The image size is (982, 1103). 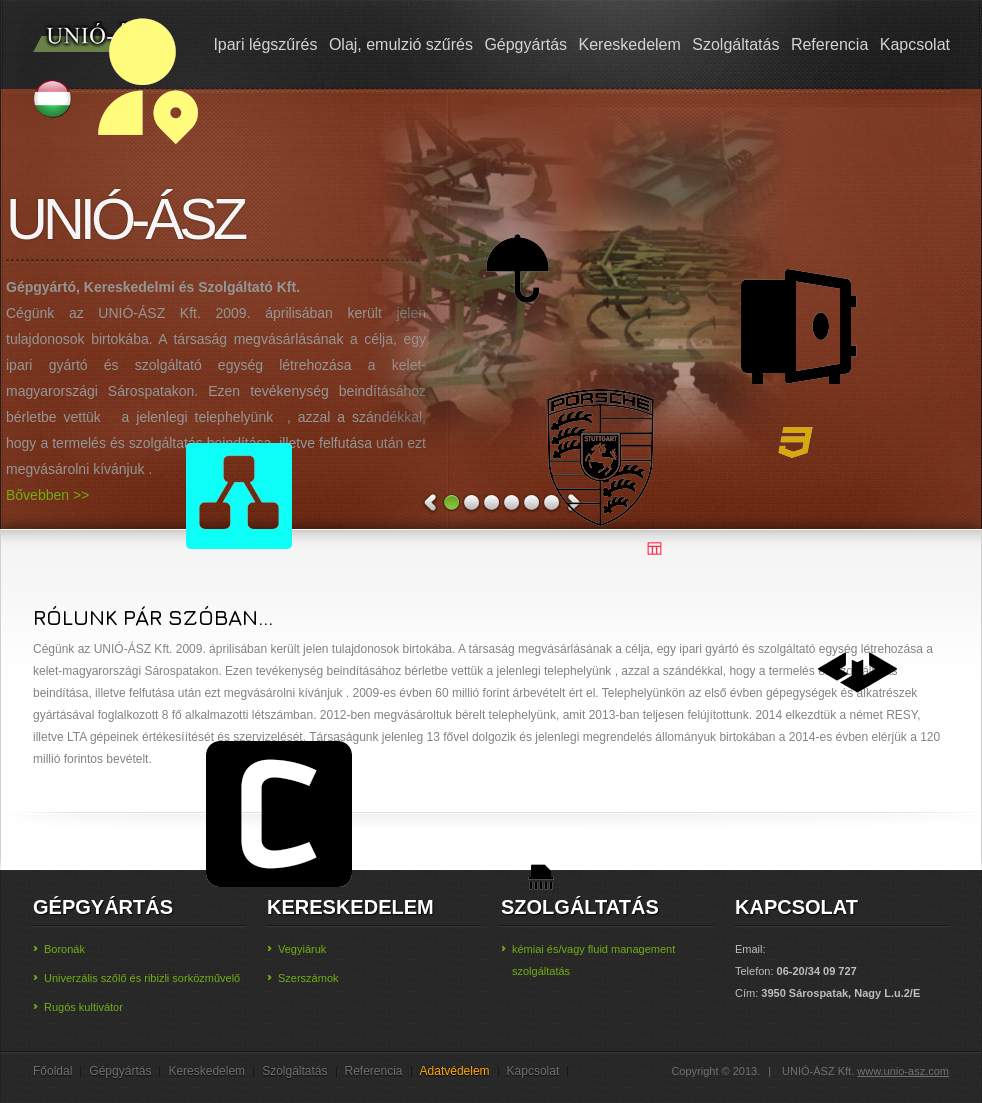 What do you see at coordinates (796, 329) in the screenshot?
I see `access secure storage or vault` at bounding box center [796, 329].